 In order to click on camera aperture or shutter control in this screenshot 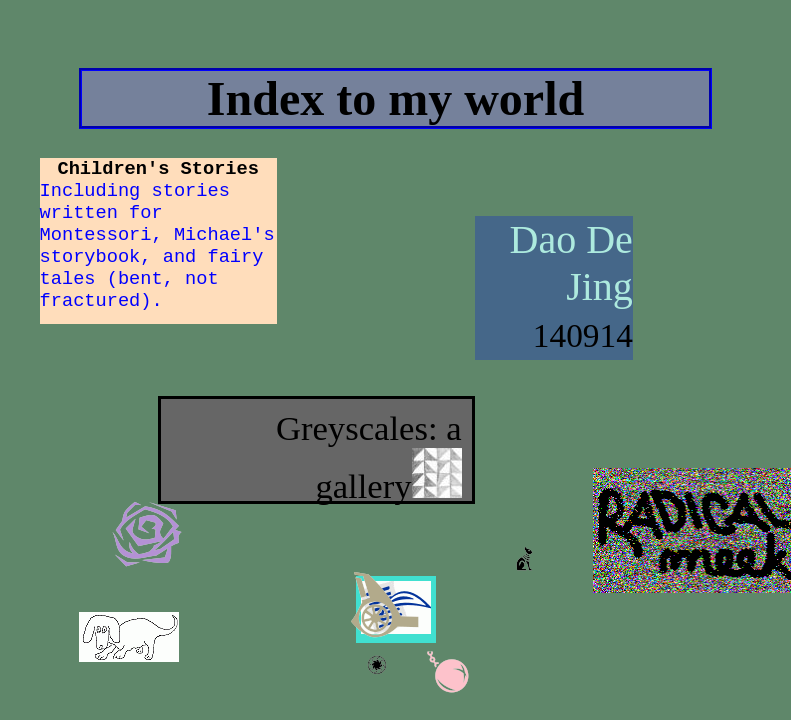, I will do `click(377, 665)`.